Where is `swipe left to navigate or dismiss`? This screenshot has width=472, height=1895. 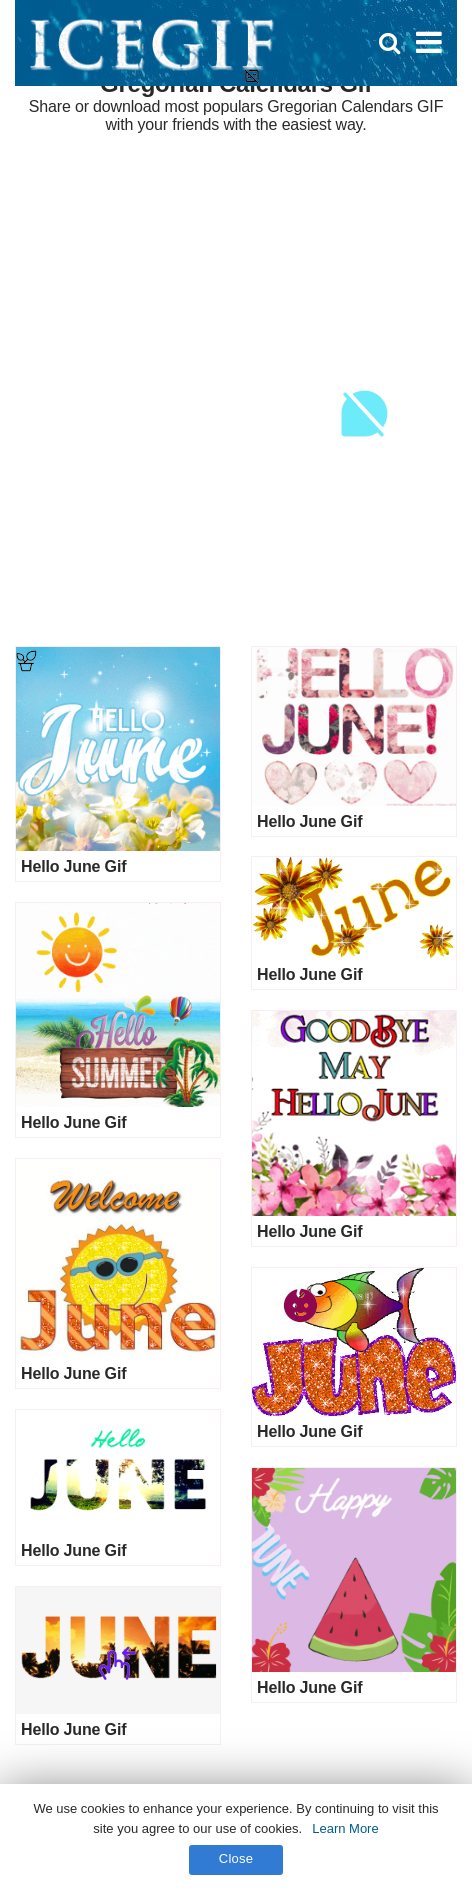
swipe left to navigate or dismiss is located at coordinates (115, 1664).